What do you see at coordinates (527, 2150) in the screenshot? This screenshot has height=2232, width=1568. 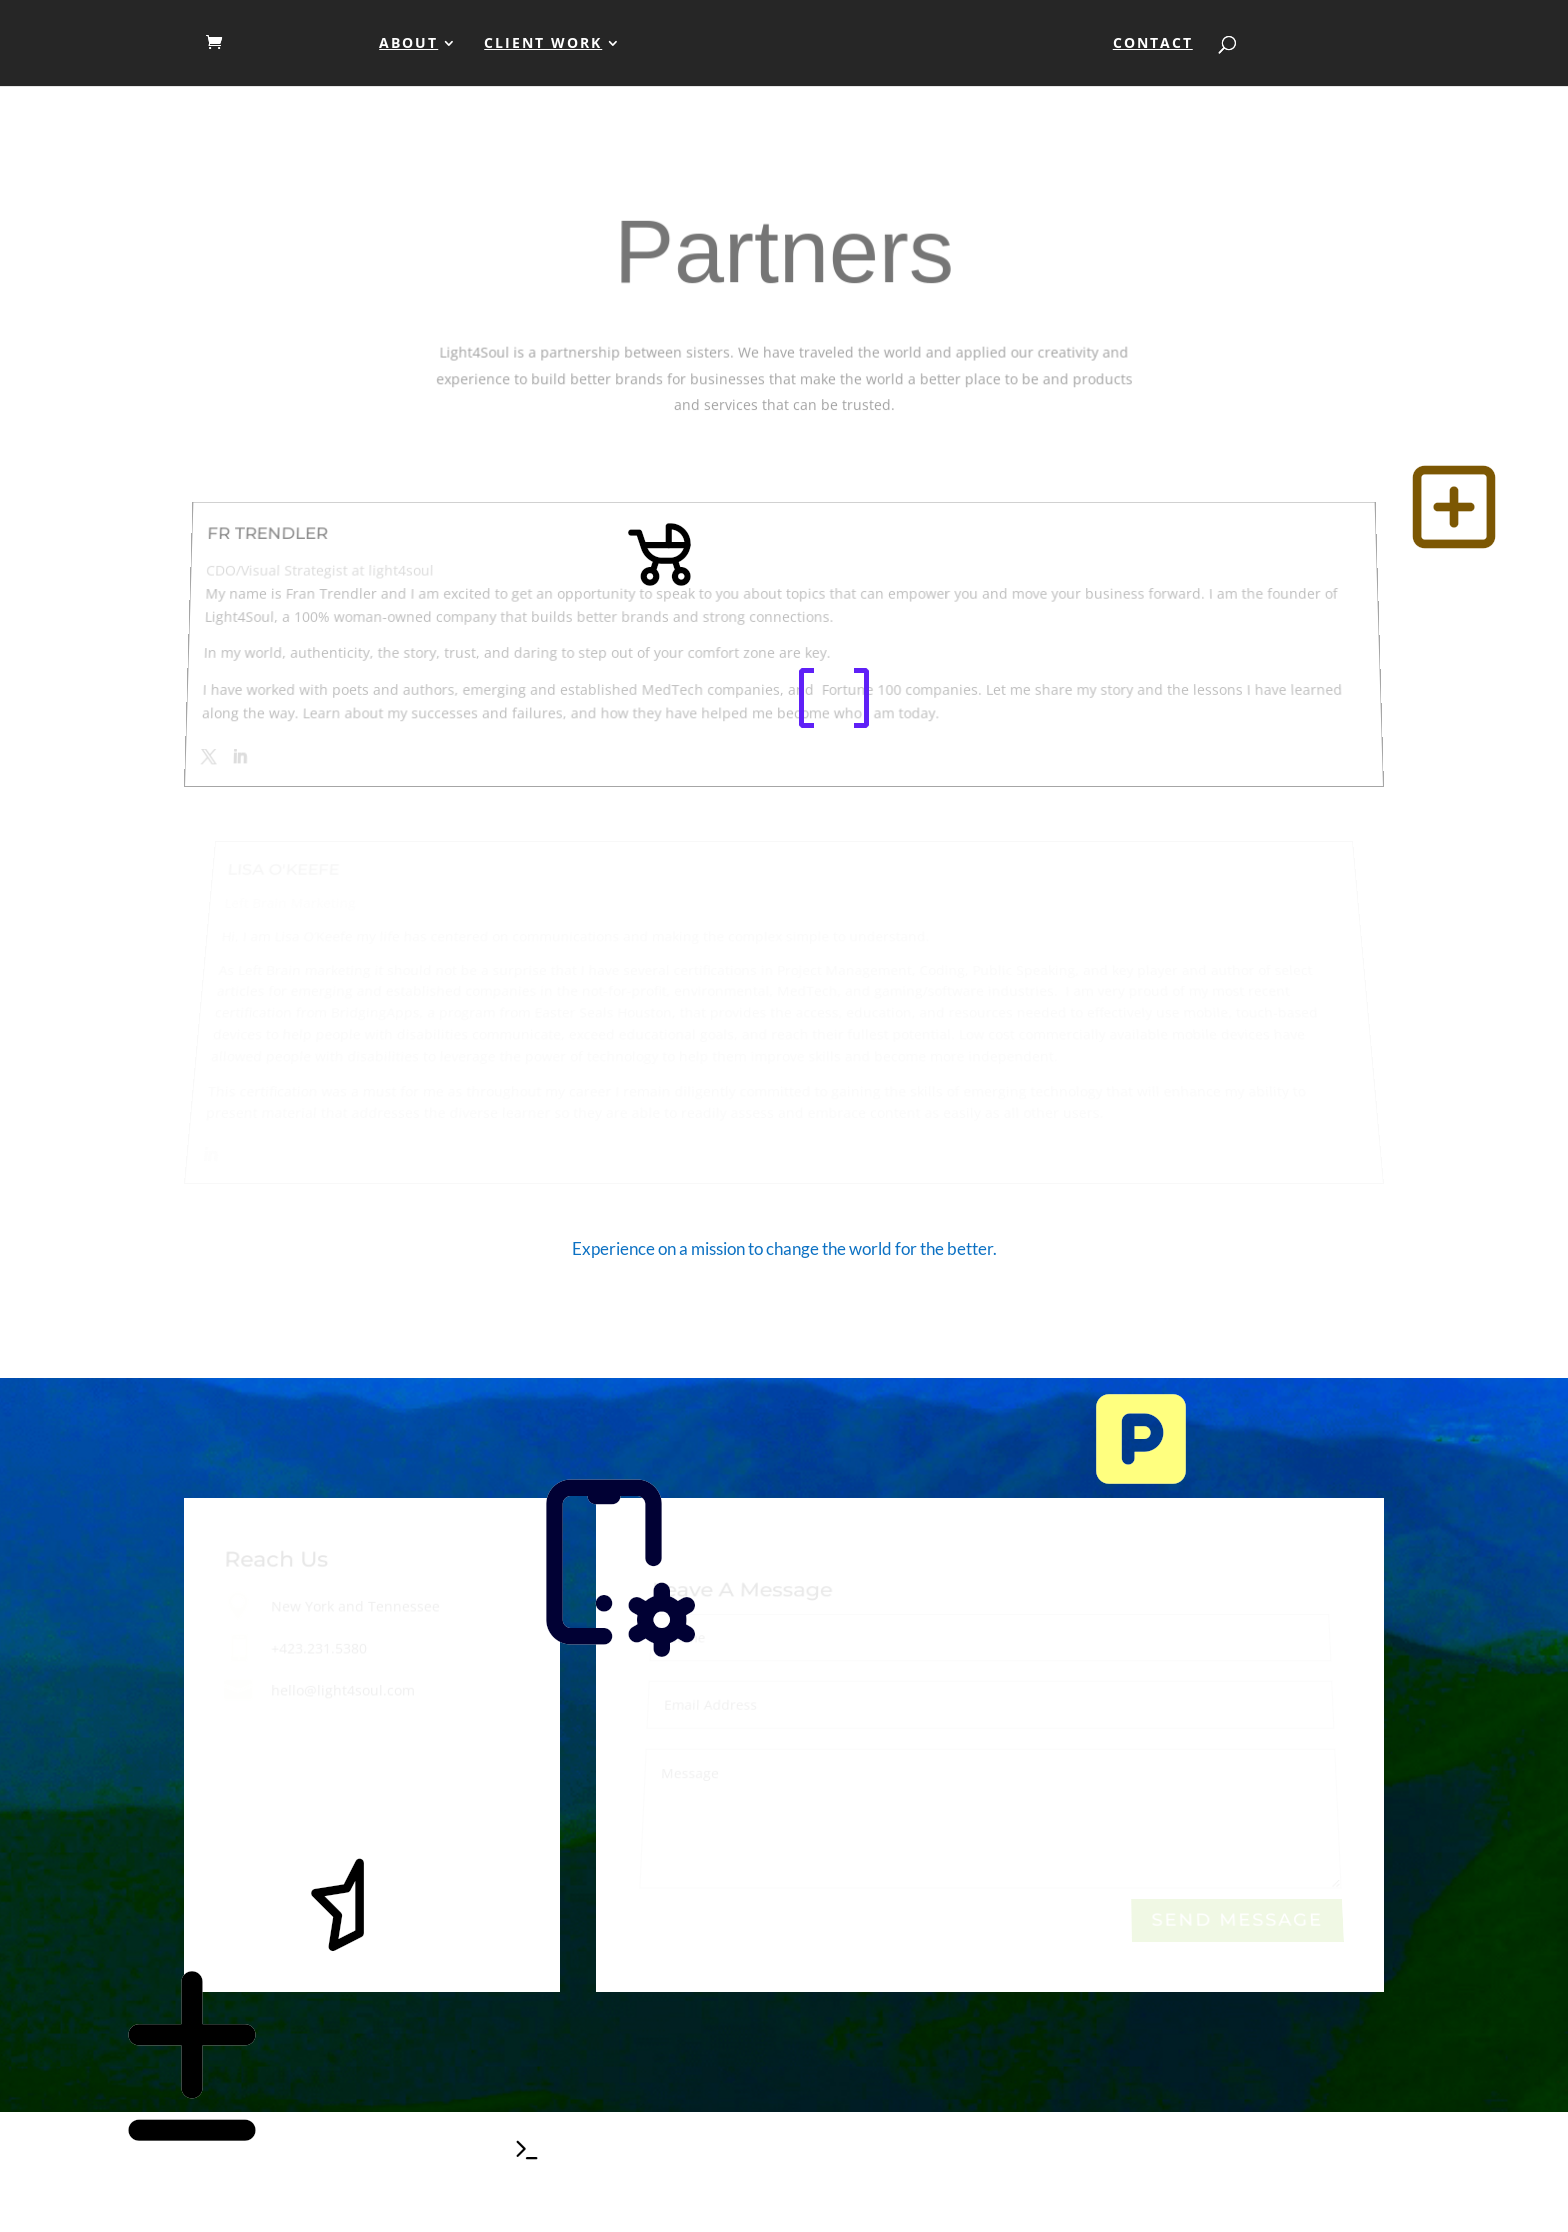 I see `open the command line or terminal` at bounding box center [527, 2150].